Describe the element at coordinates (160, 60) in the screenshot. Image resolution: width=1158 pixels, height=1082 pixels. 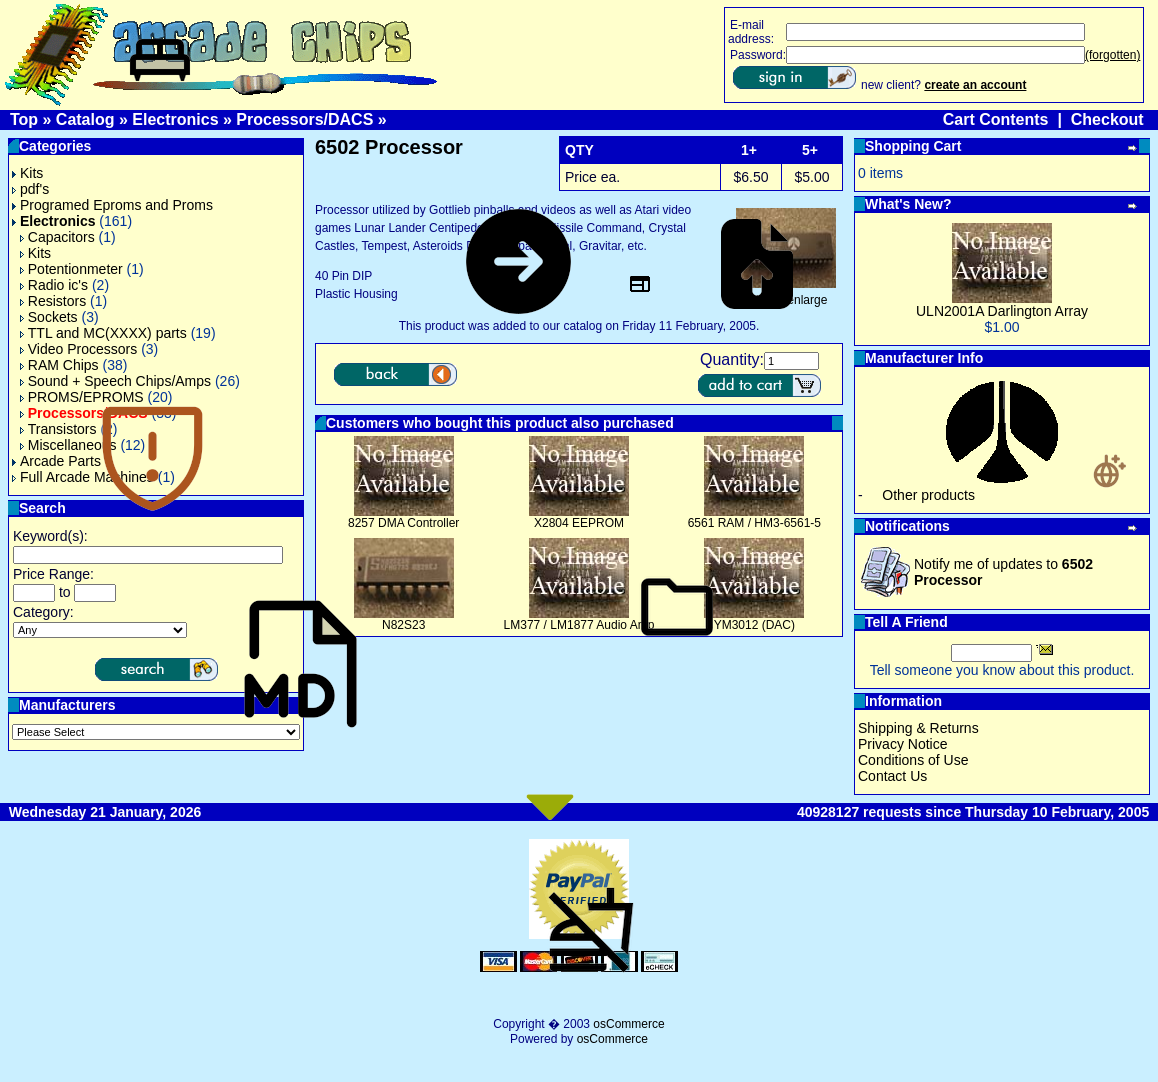
I see `view hotel or accommodation options` at that location.